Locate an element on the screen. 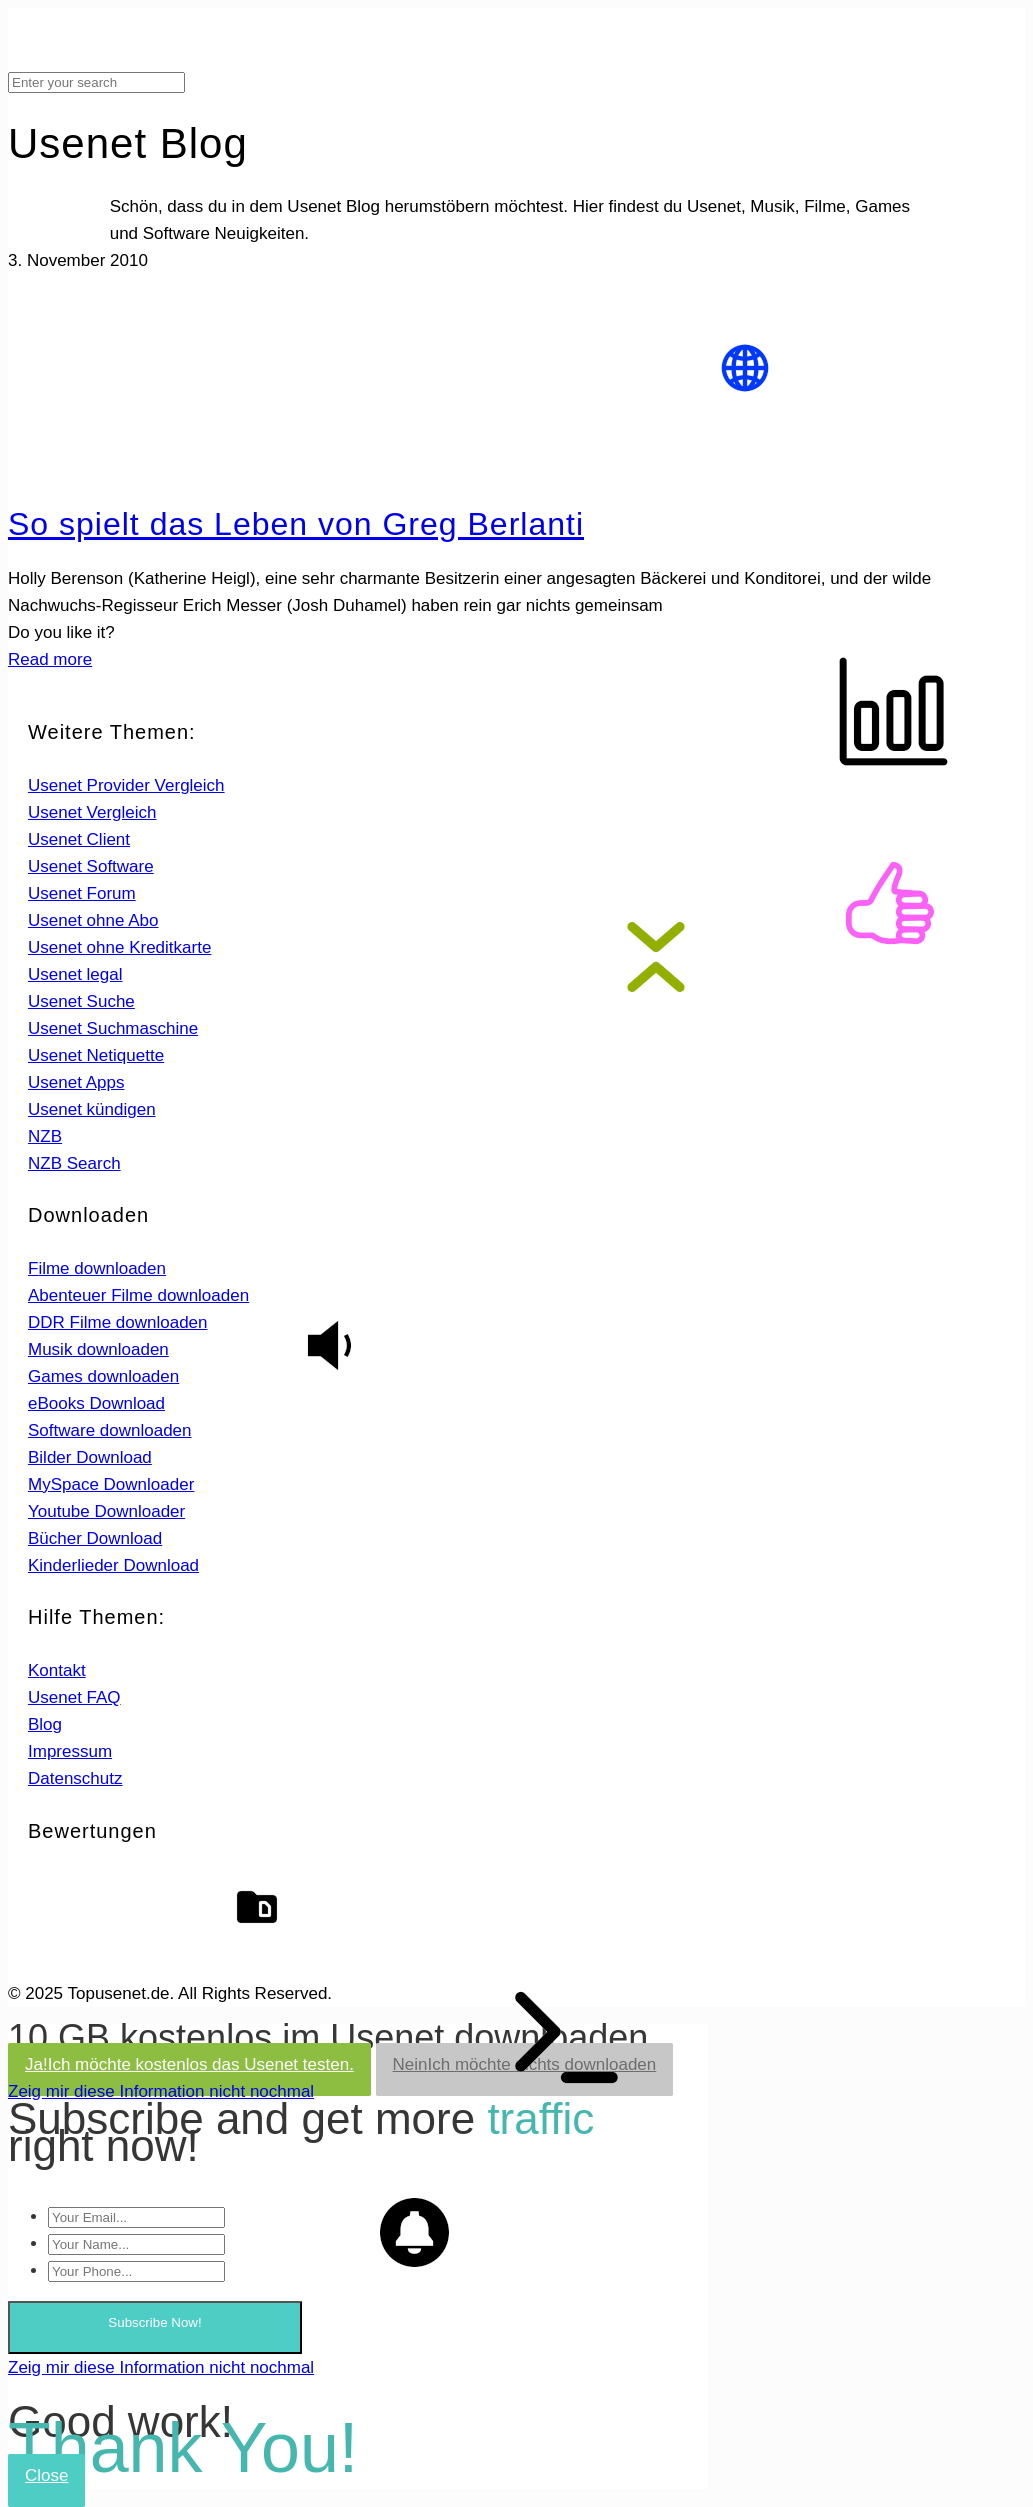 The height and width of the screenshot is (2507, 1033). view notifications is located at coordinates (414, 2232).